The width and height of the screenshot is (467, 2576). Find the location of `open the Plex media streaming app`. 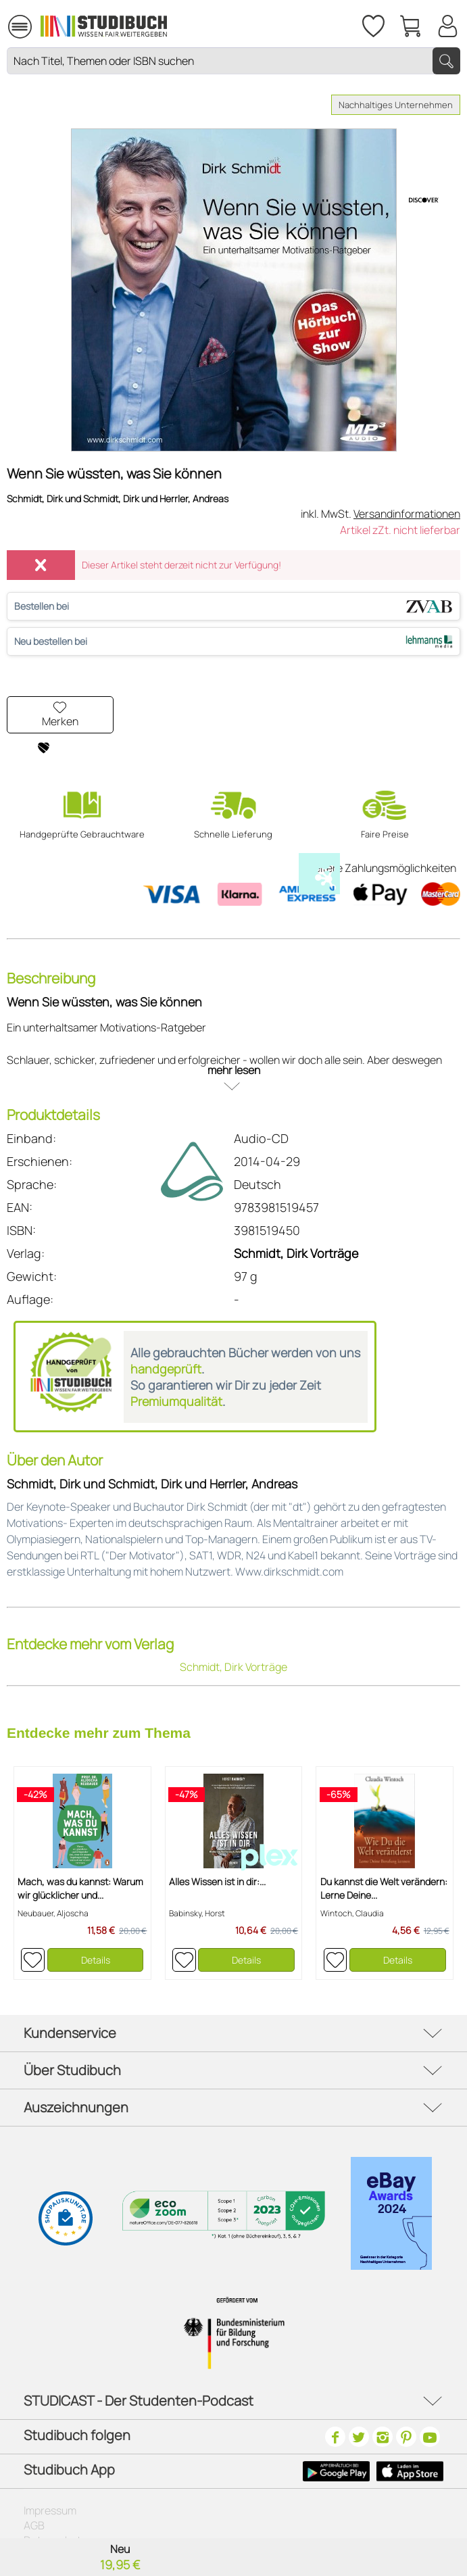

open the Plex media streaming app is located at coordinates (270, 1857).